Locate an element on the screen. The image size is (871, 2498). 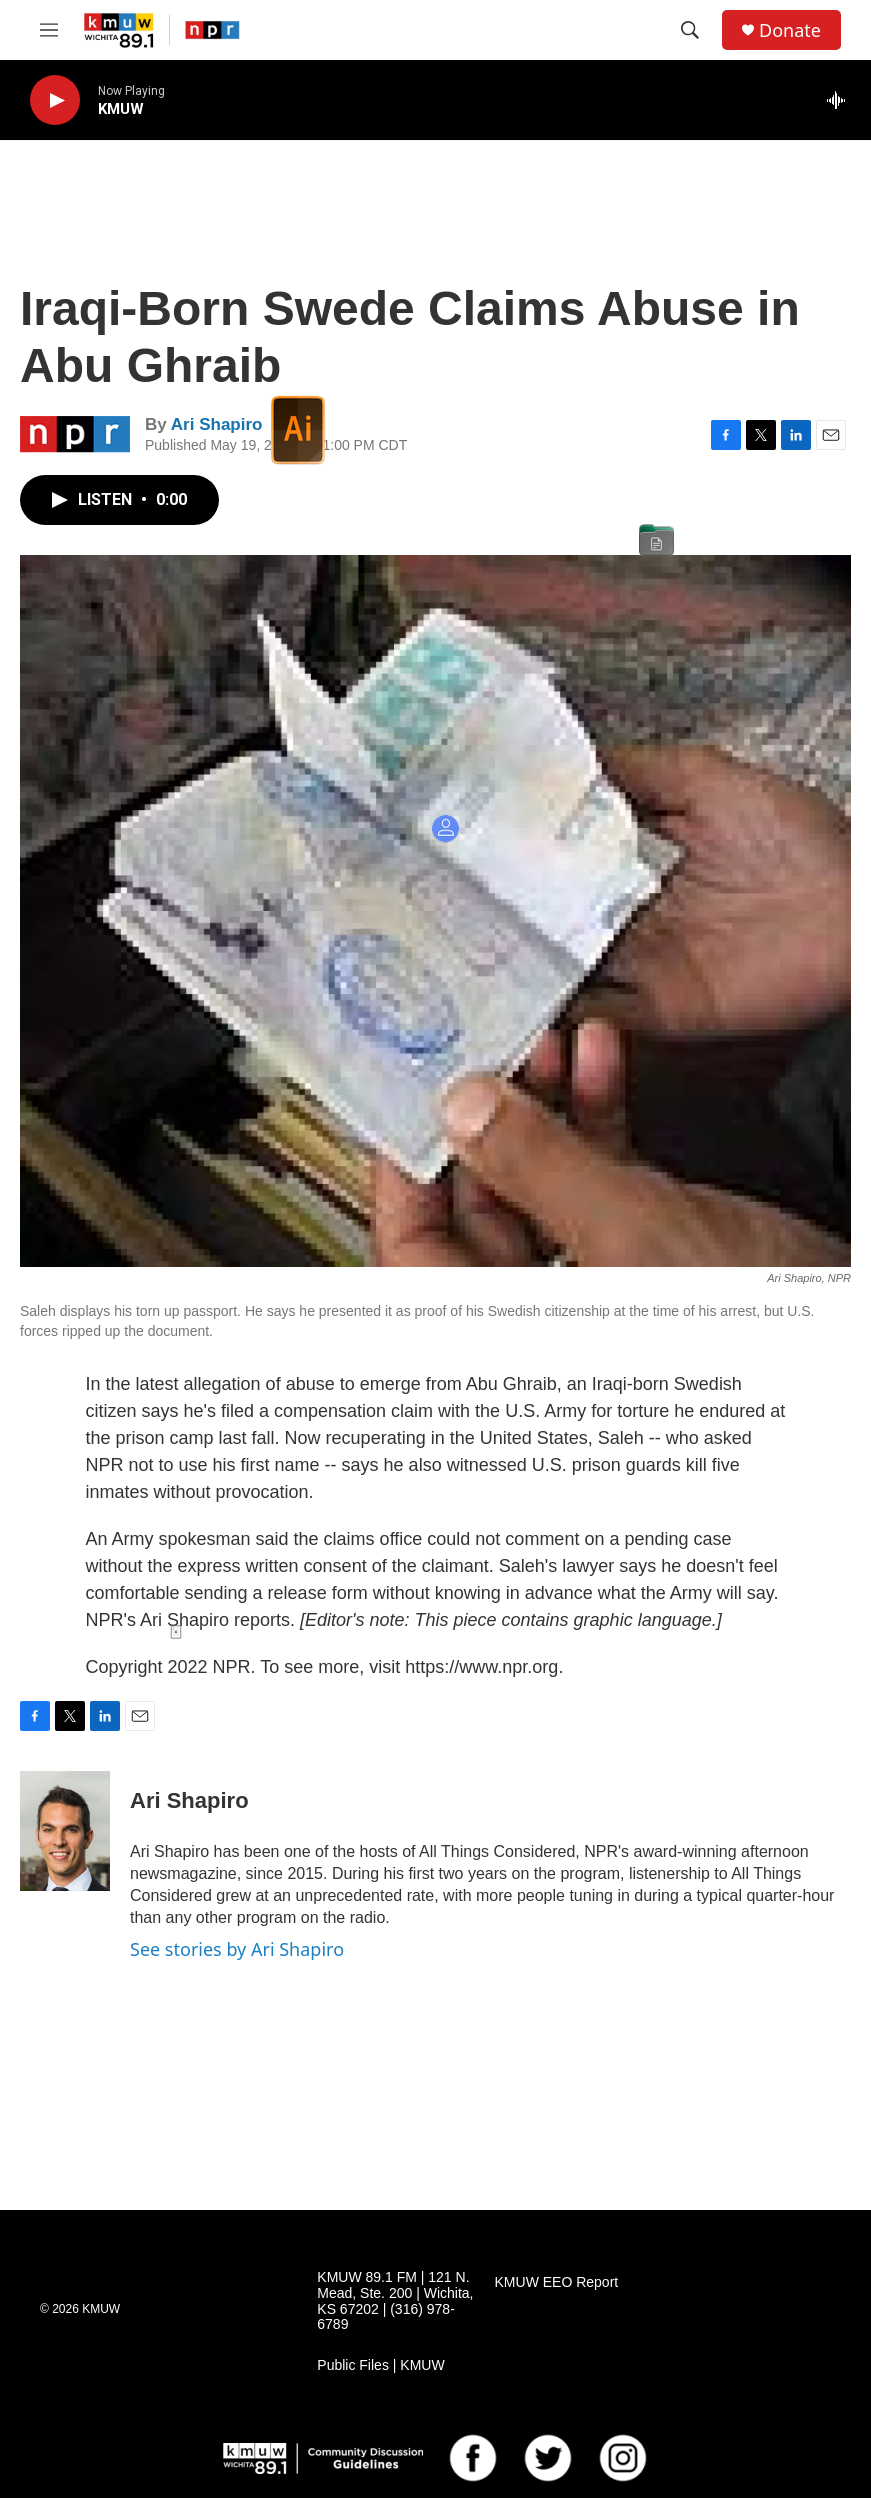
indicates a personal or user-owned item is located at coordinates (445, 828).